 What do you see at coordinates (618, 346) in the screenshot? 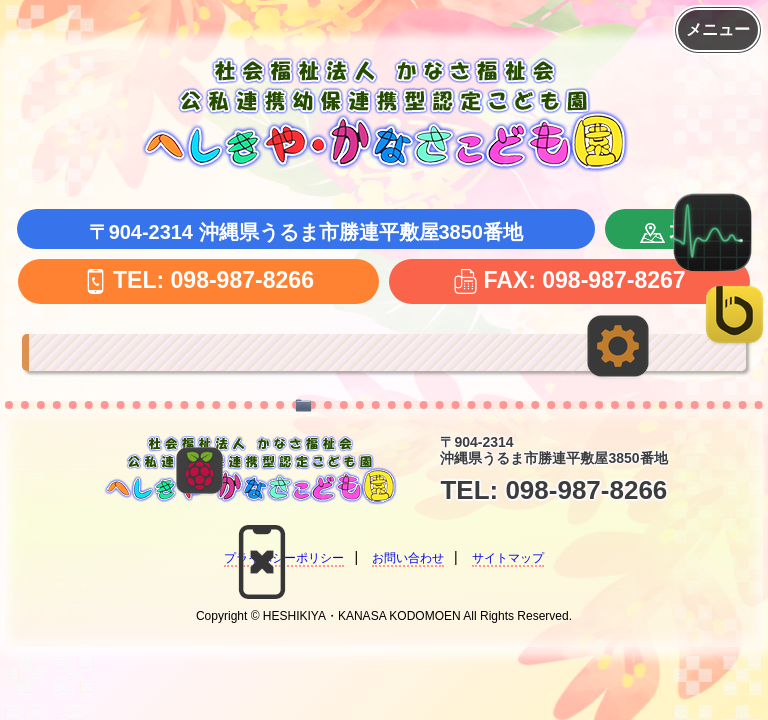
I see `launch factorio game` at bounding box center [618, 346].